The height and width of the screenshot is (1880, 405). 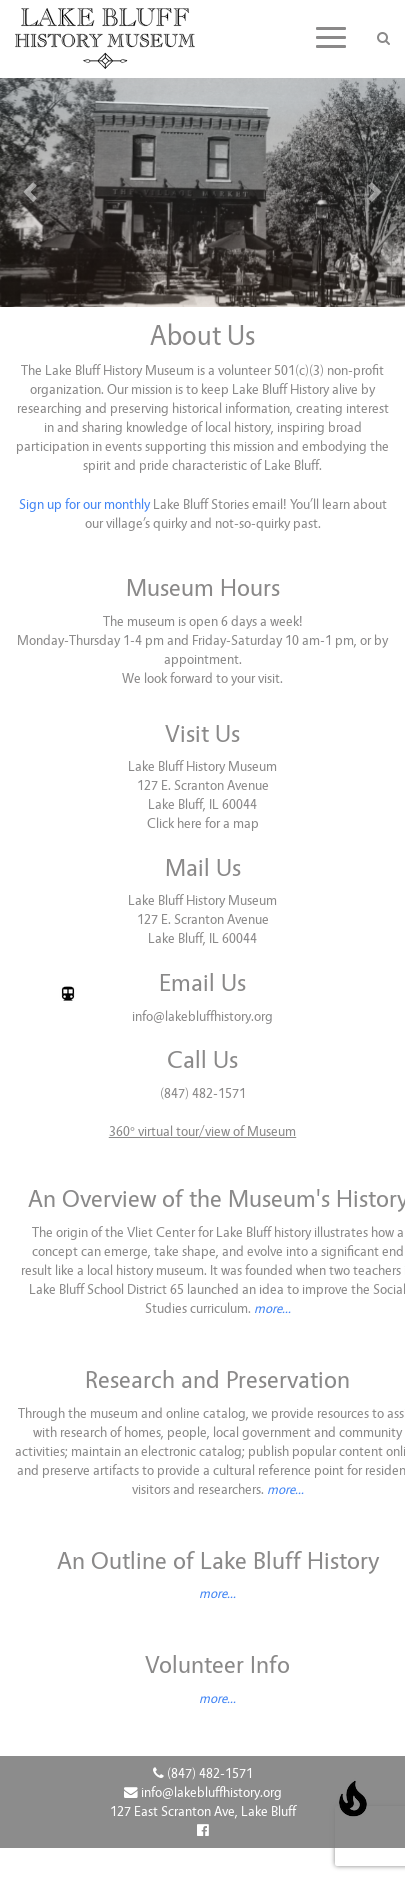 What do you see at coordinates (353, 1799) in the screenshot?
I see `locate nearby fire stations` at bounding box center [353, 1799].